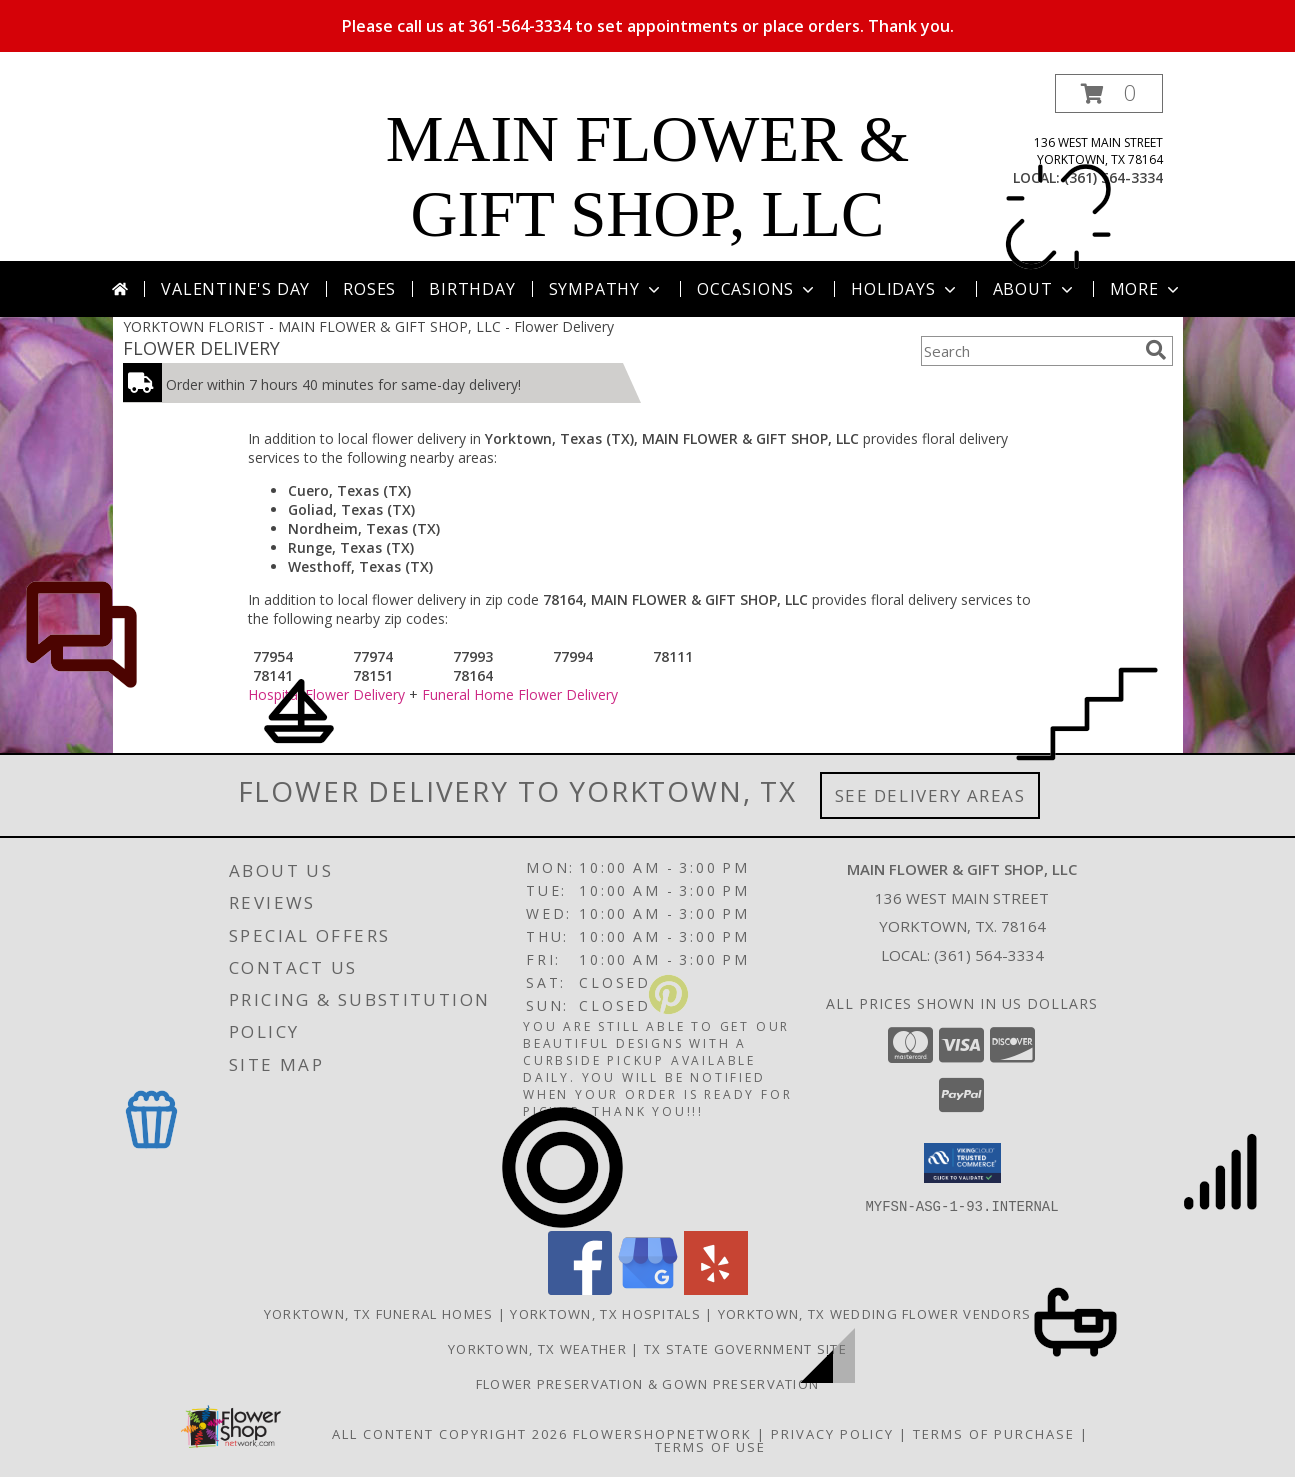  What do you see at coordinates (299, 715) in the screenshot?
I see `access marine or boating features` at bounding box center [299, 715].